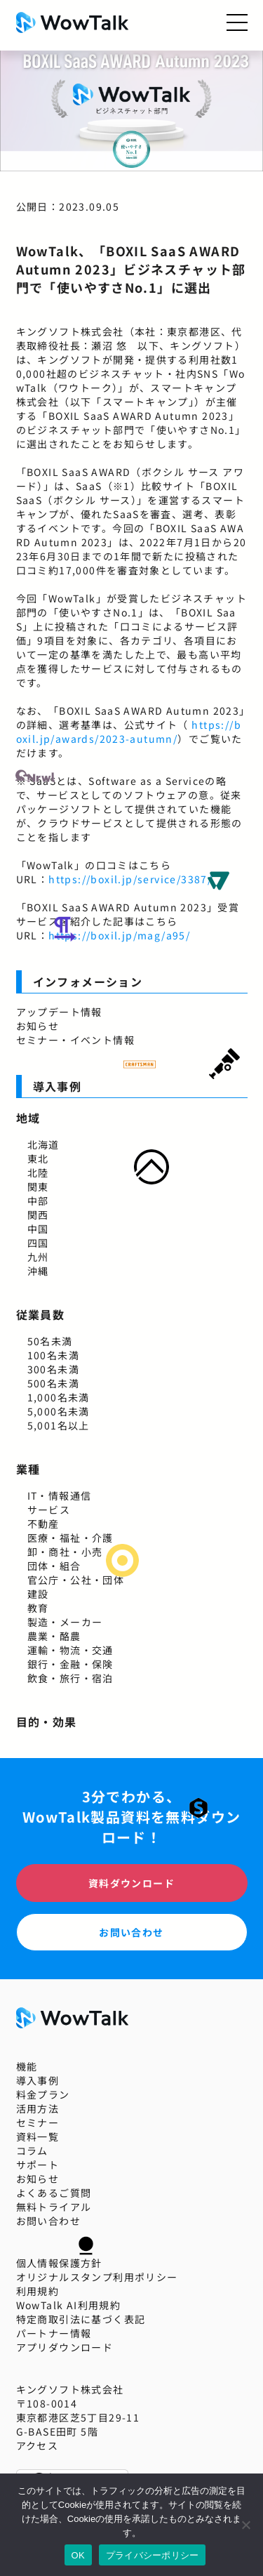 This screenshot has width=263, height=2576. What do you see at coordinates (64, 929) in the screenshot?
I see `set text direction to left-to-right` at bounding box center [64, 929].